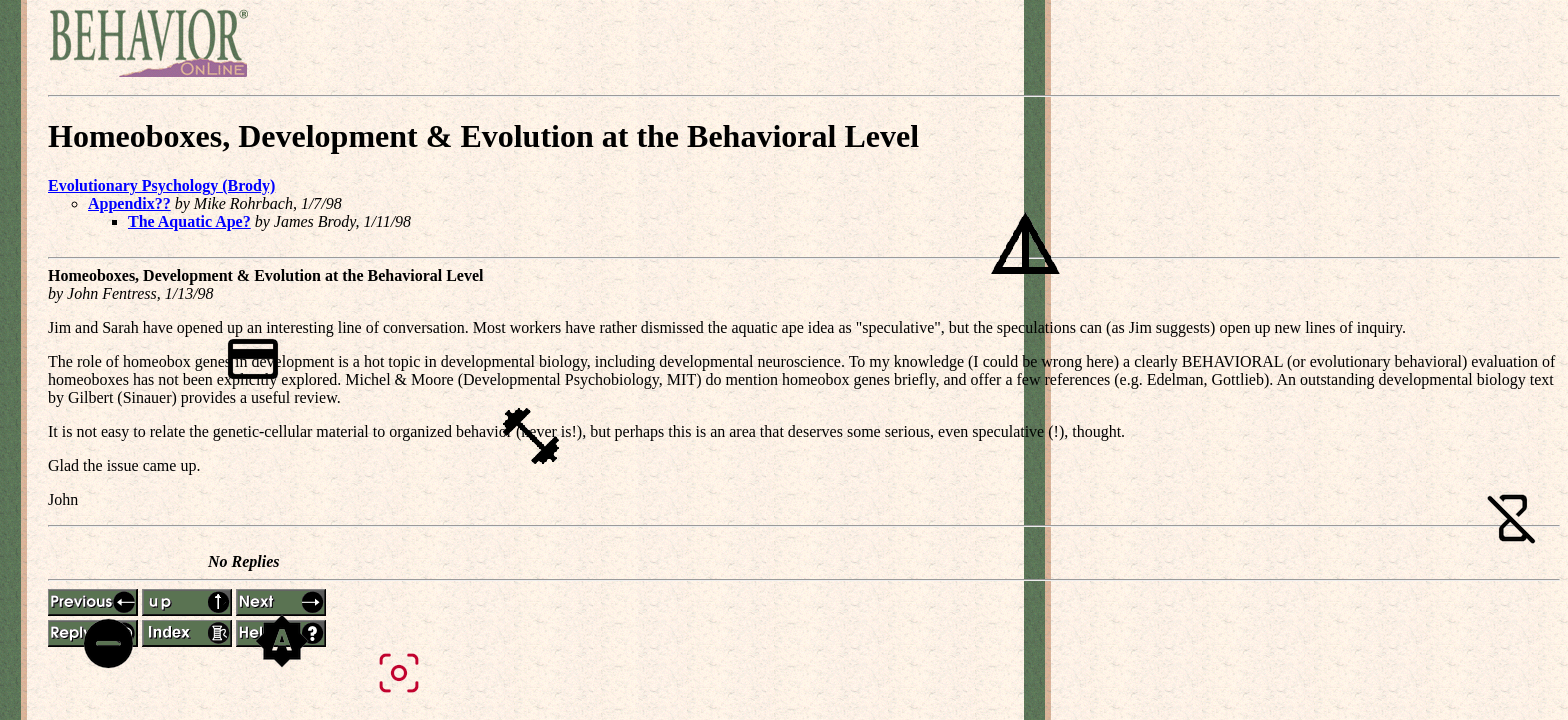 The height and width of the screenshot is (720, 1568). I want to click on access fitness or workout features, so click(531, 436).